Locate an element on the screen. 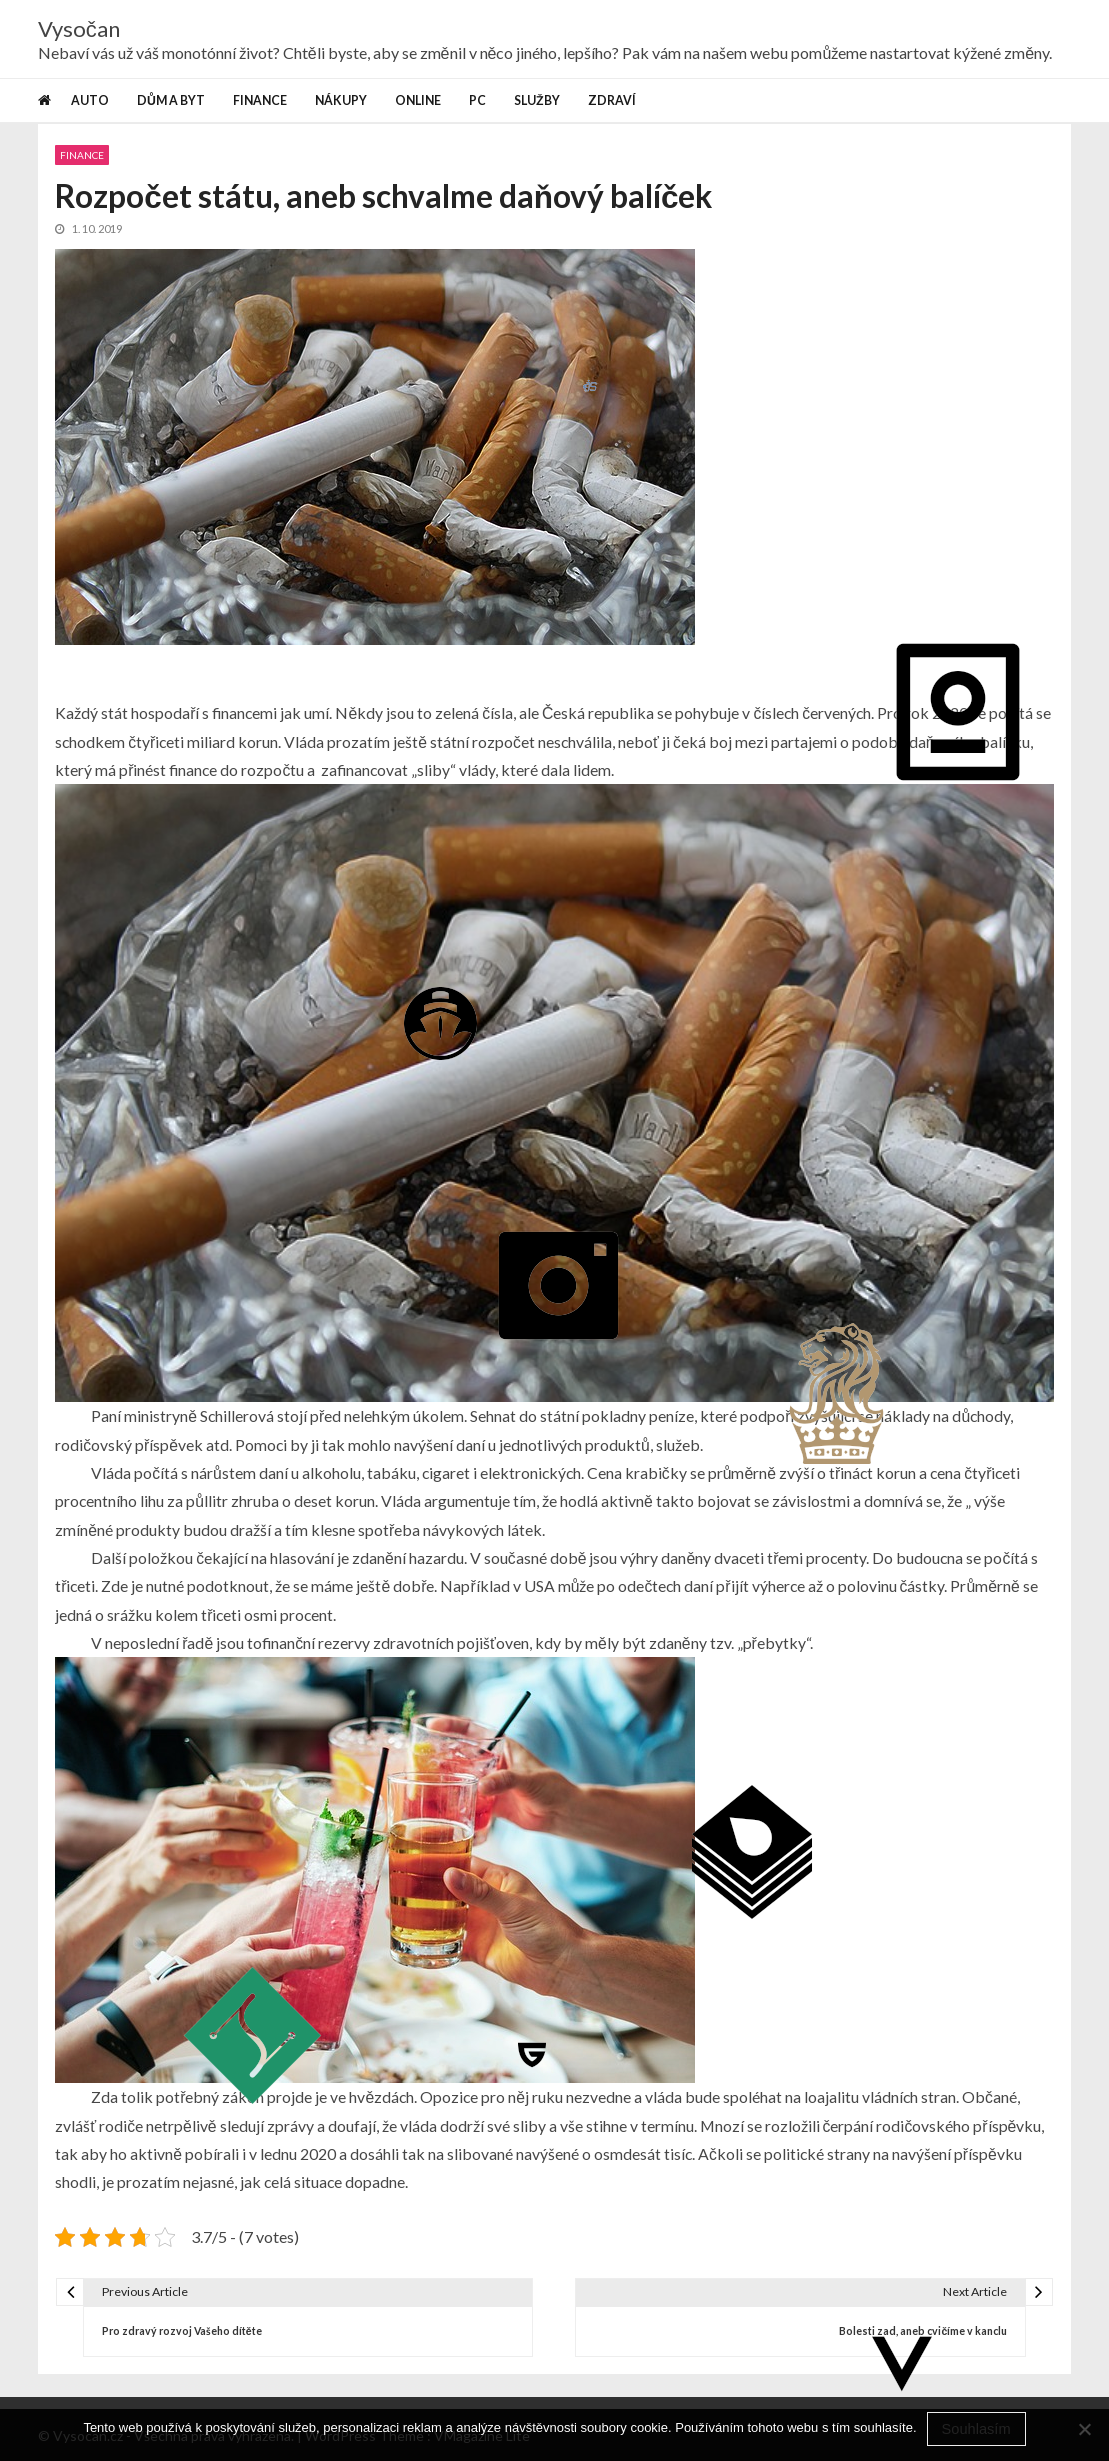 This screenshot has width=1109, height=2461. vitess database clustering platform logo is located at coordinates (902, 2364).